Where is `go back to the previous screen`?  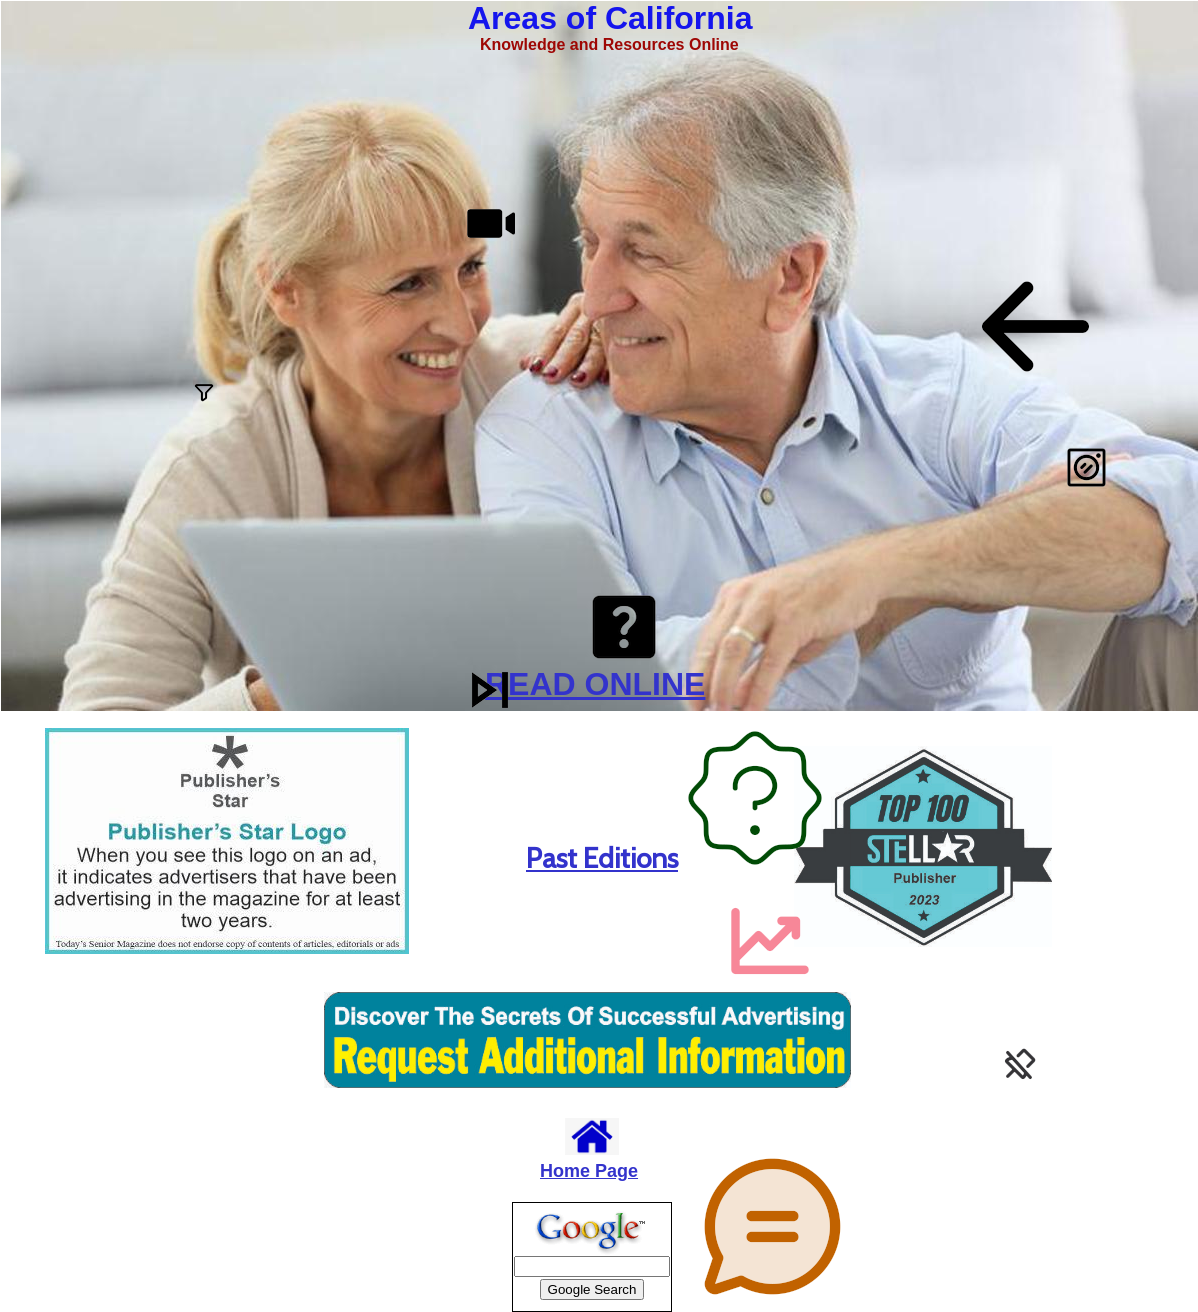
go back to the previous screen is located at coordinates (1035, 326).